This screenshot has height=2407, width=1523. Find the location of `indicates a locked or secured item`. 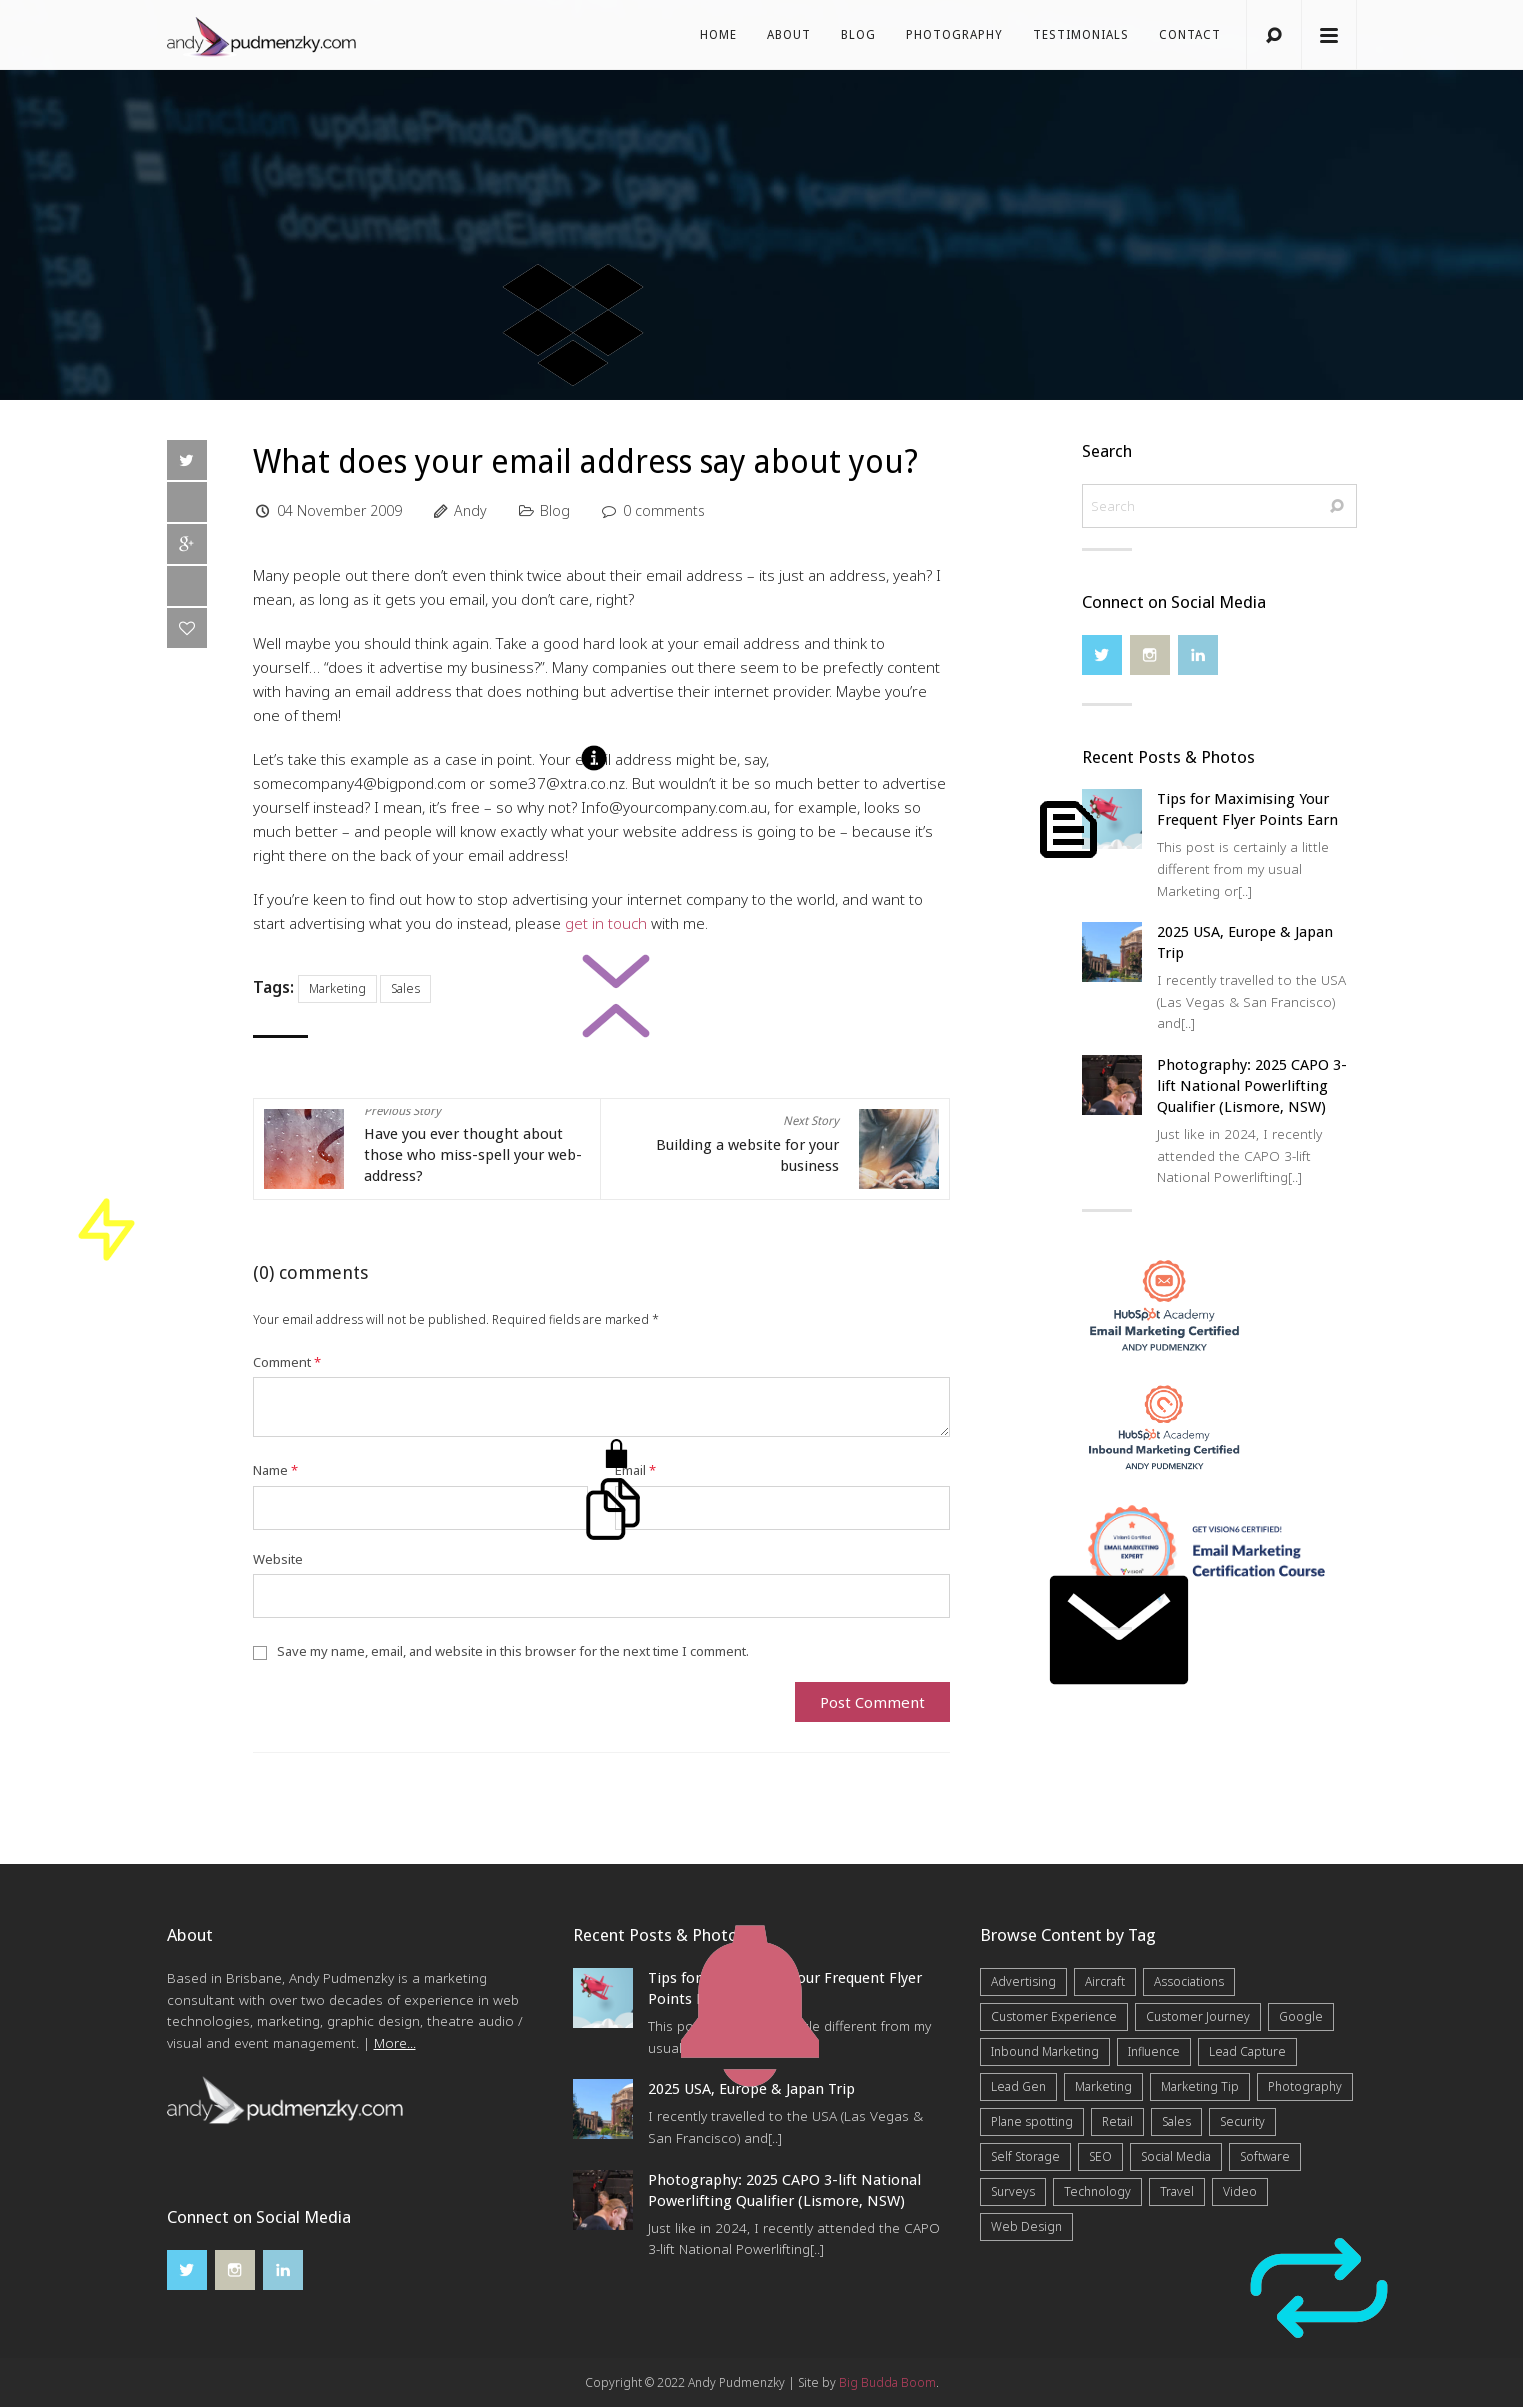

indicates a locked or secured item is located at coordinates (616, 1453).